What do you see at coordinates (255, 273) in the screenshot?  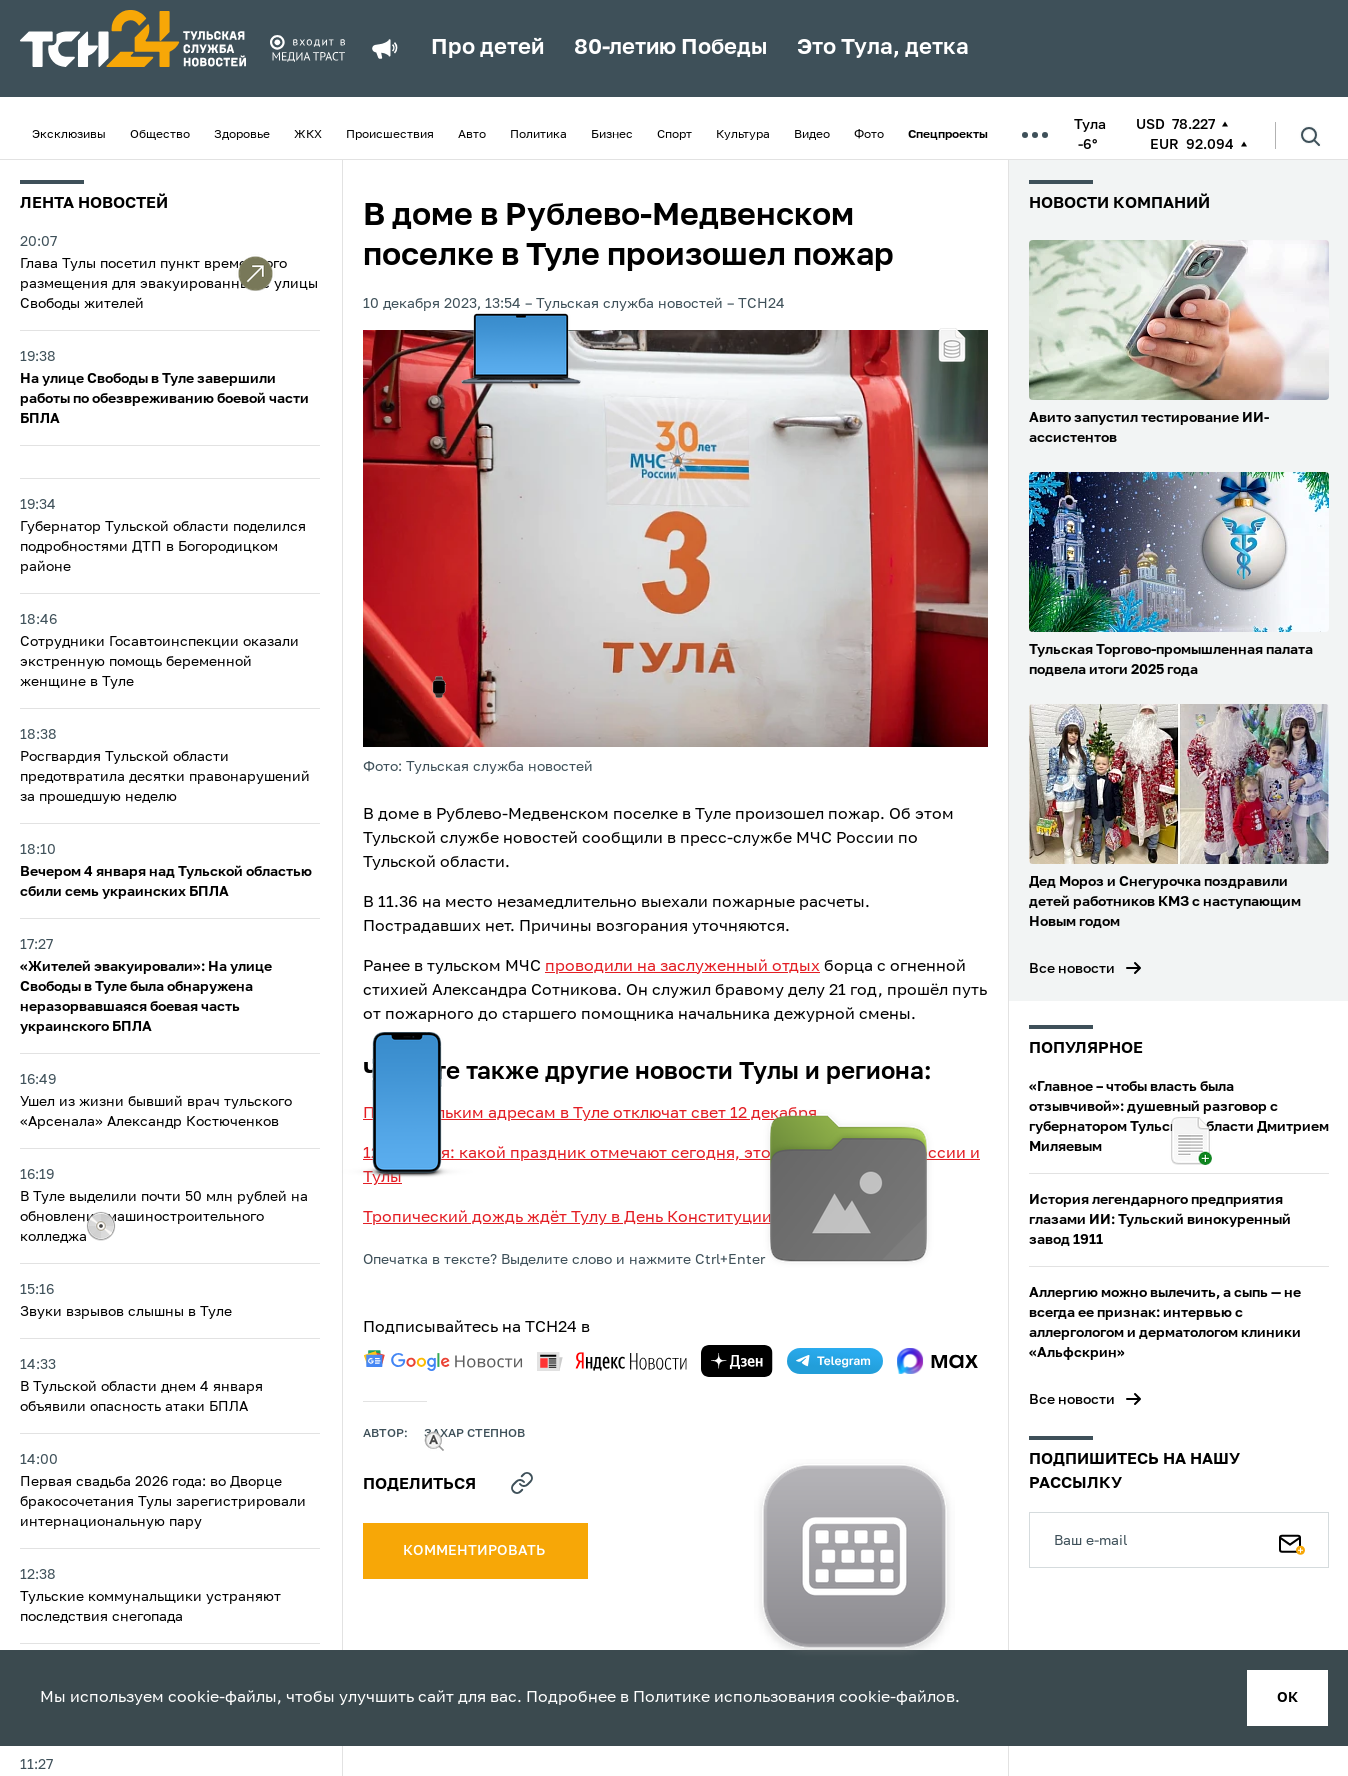 I see `indicates a symbolic link or shortcut to another file` at bounding box center [255, 273].